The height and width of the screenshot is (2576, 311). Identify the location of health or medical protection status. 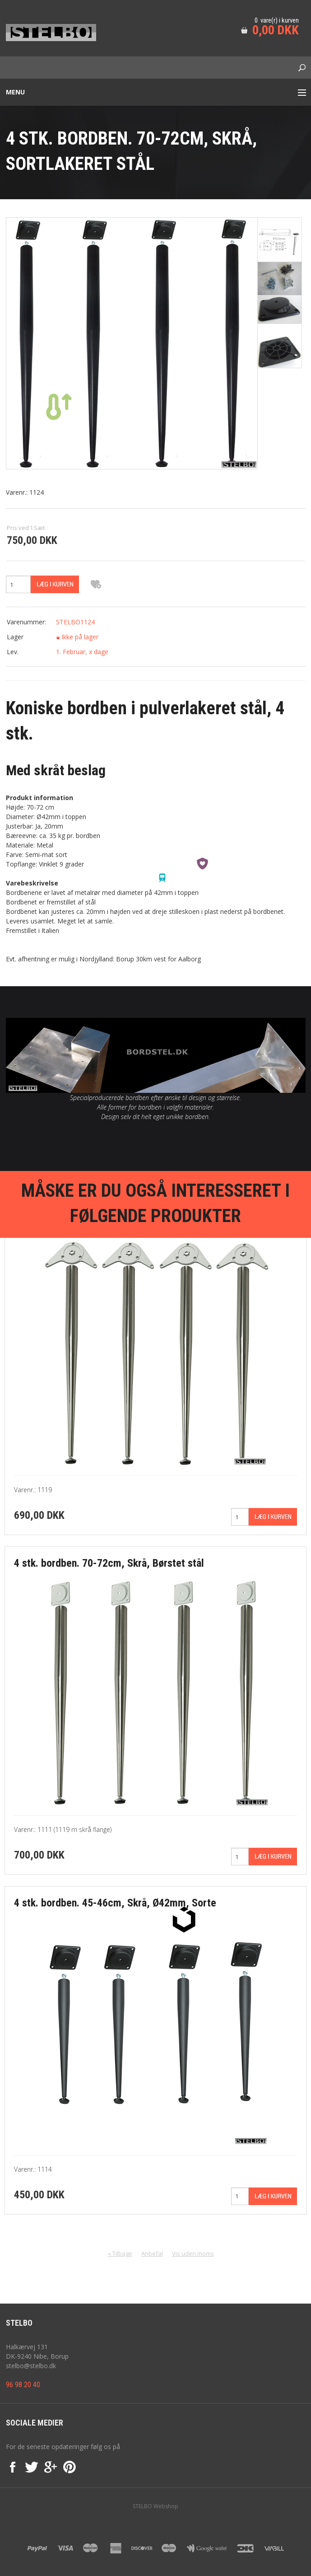
(202, 863).